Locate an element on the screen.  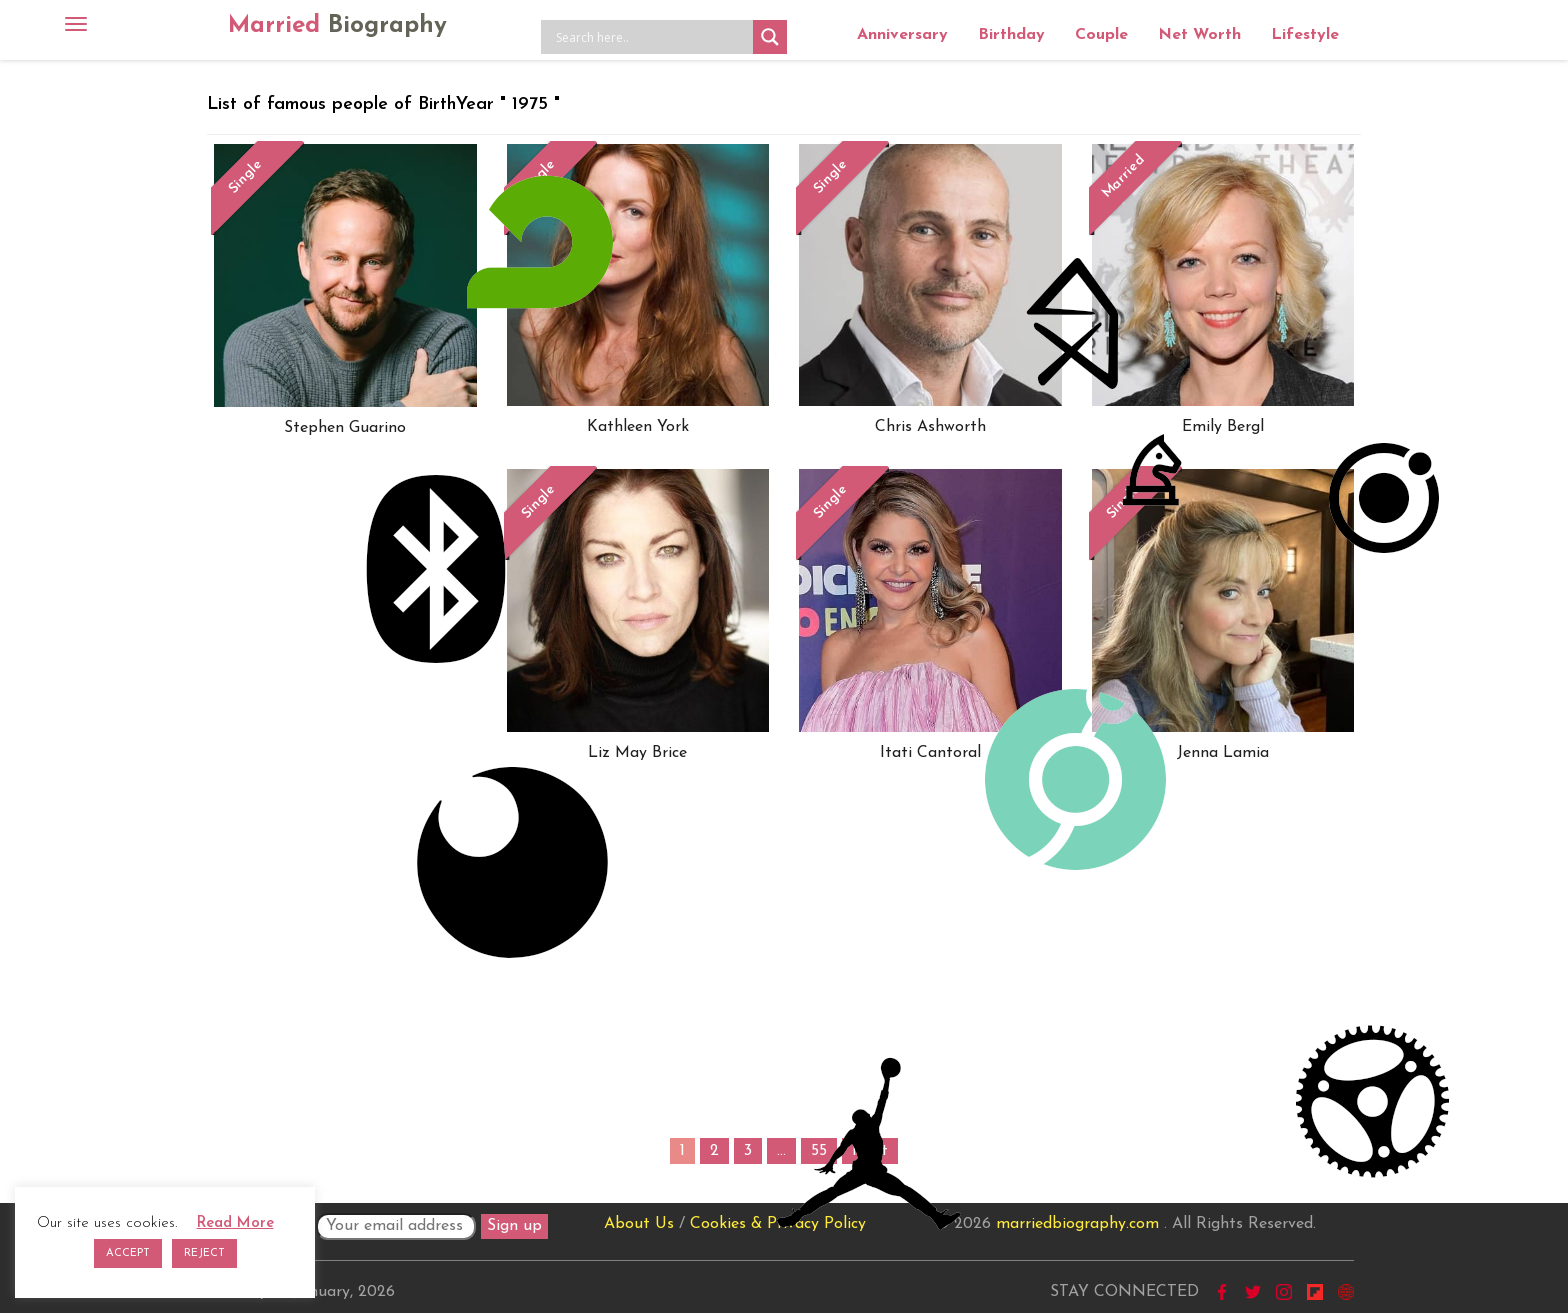
navigate to the Leptos framework homepage is located at coordinates (1075, 779).